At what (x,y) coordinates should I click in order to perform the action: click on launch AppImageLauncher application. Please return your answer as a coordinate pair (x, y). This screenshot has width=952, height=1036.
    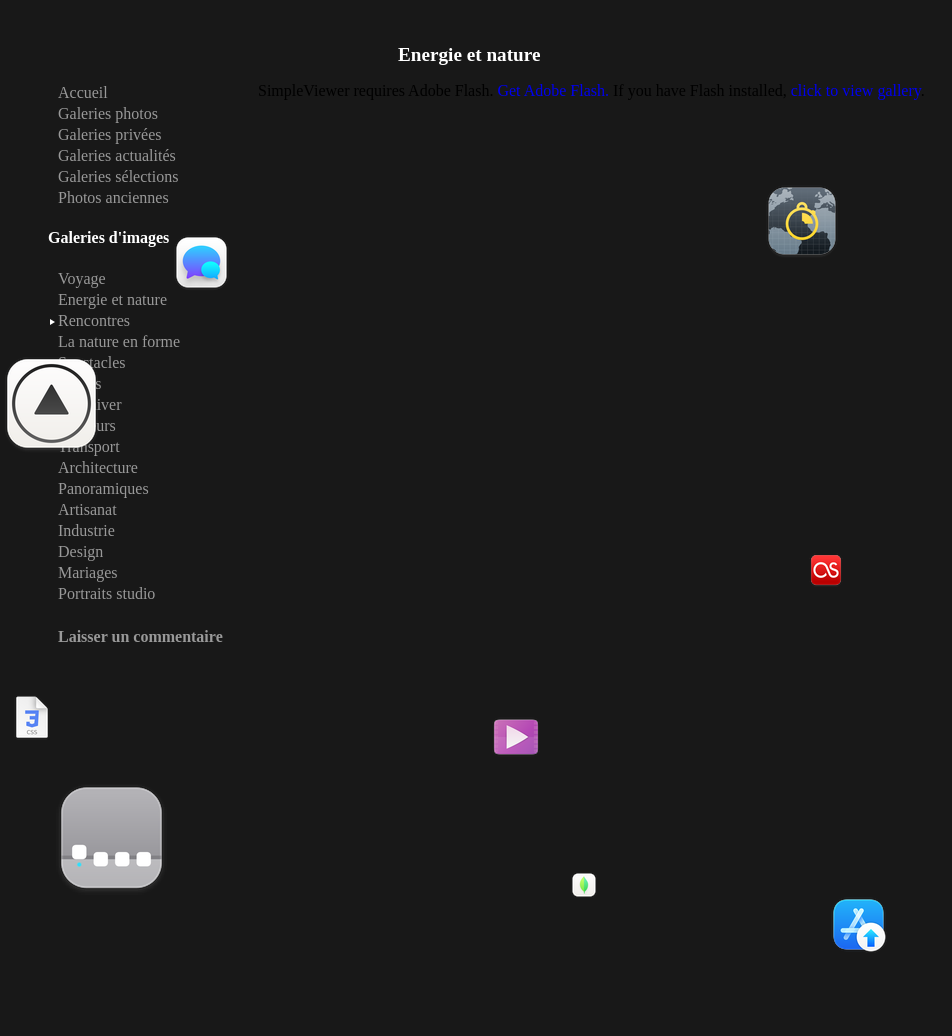
    Looking at the image, I should click on (51, 403).